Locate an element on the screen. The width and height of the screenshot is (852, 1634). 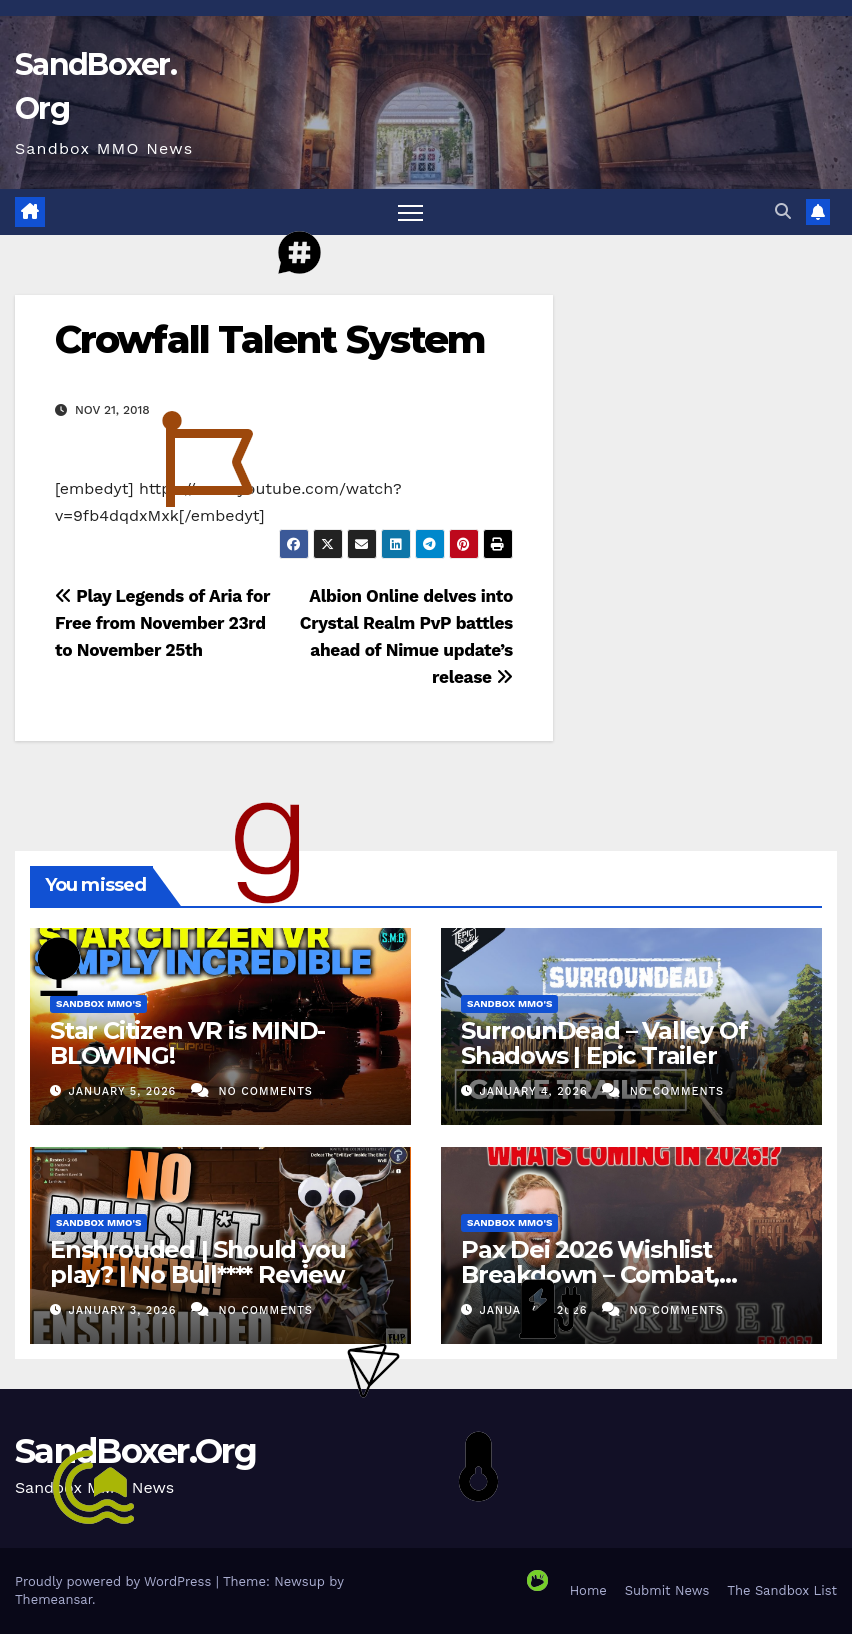
link to Goodreads profile is located at coordinates (267, 853).